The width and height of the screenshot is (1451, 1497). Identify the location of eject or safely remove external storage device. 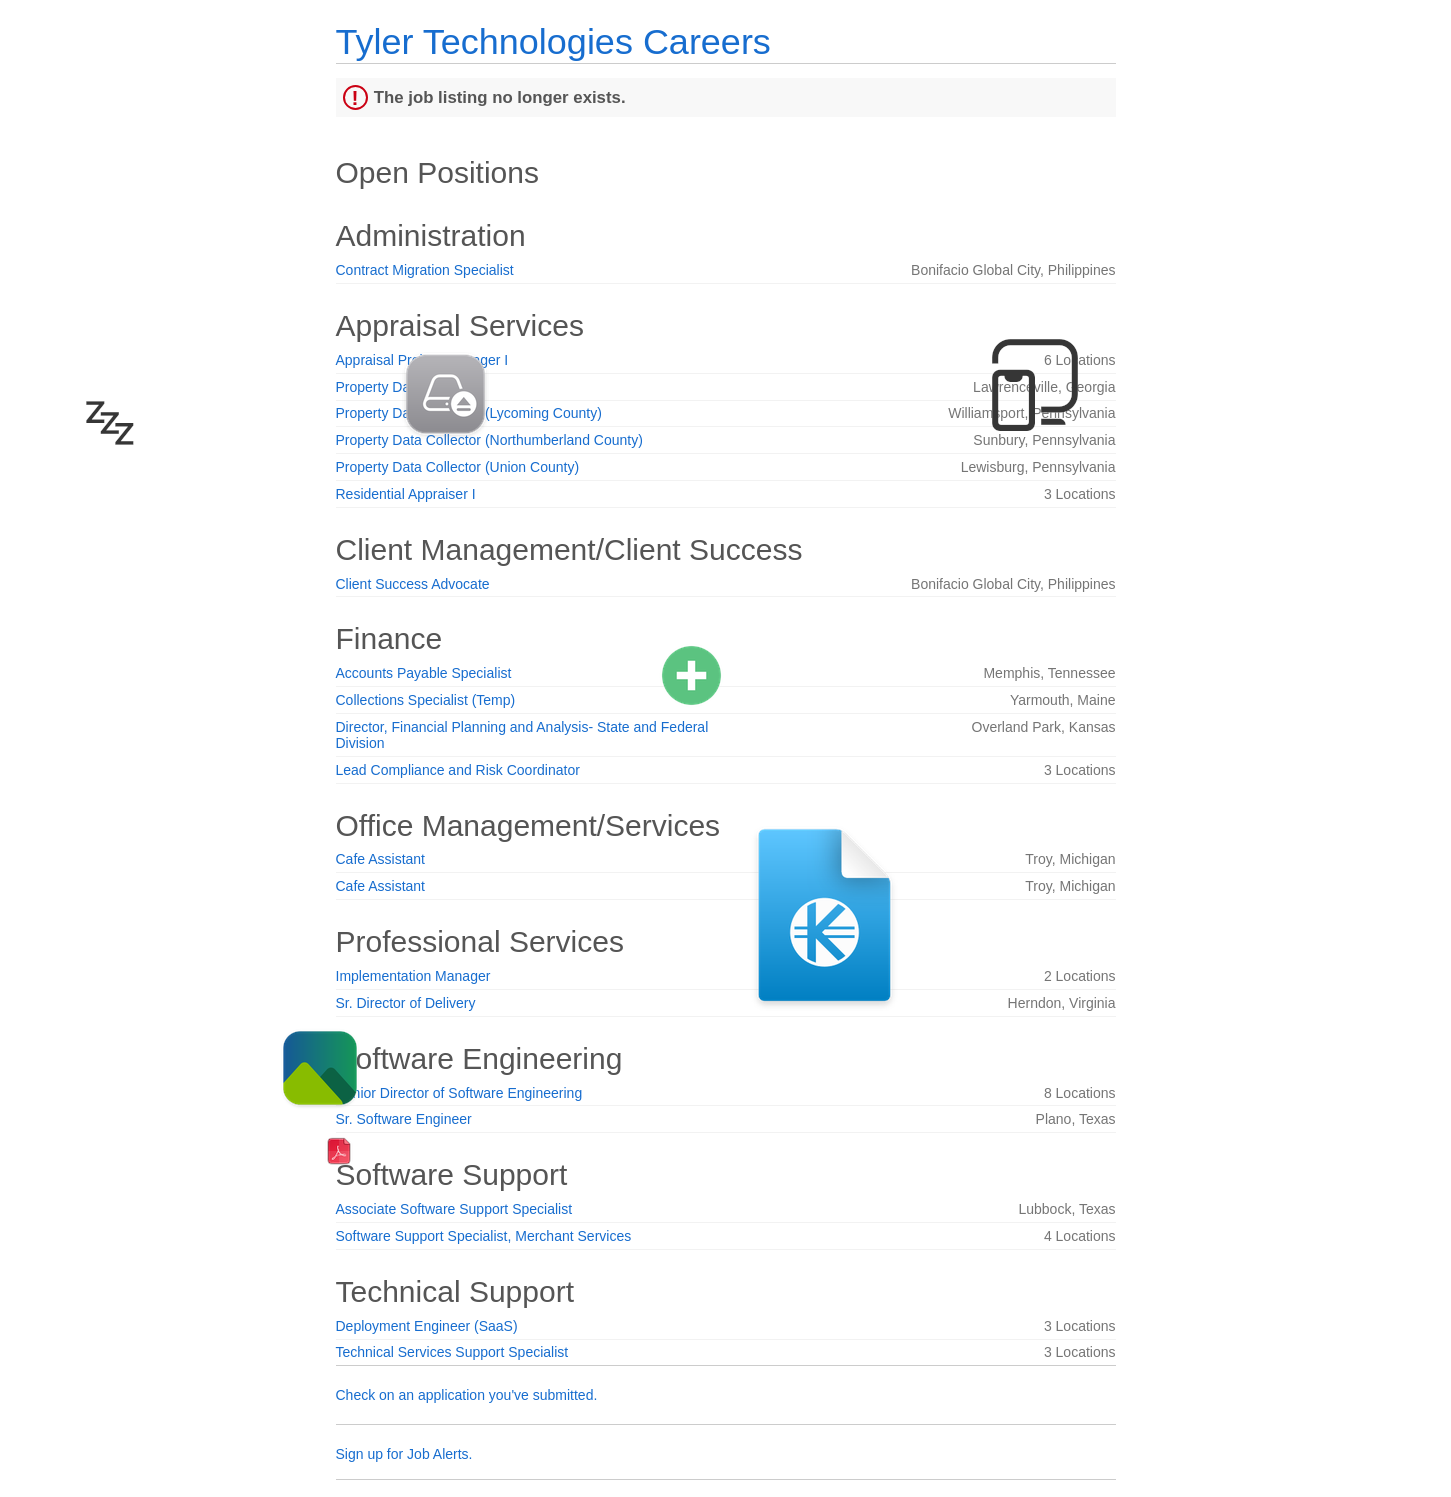
(445, 395).